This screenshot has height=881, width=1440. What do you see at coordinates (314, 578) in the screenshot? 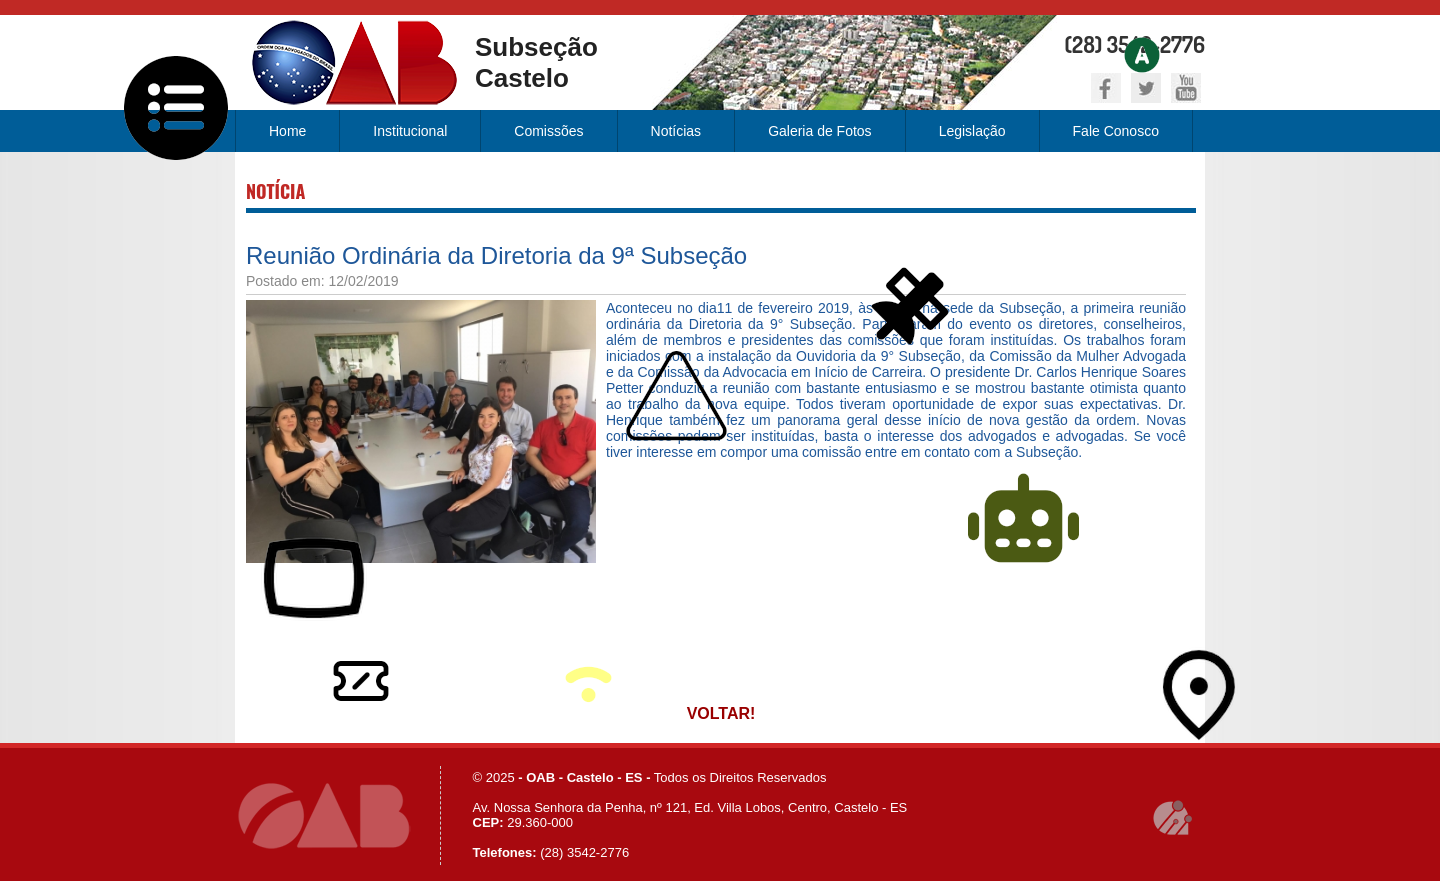
I see `switch to wide-angle or panorama camera mode` at bounding box center [314, 578].